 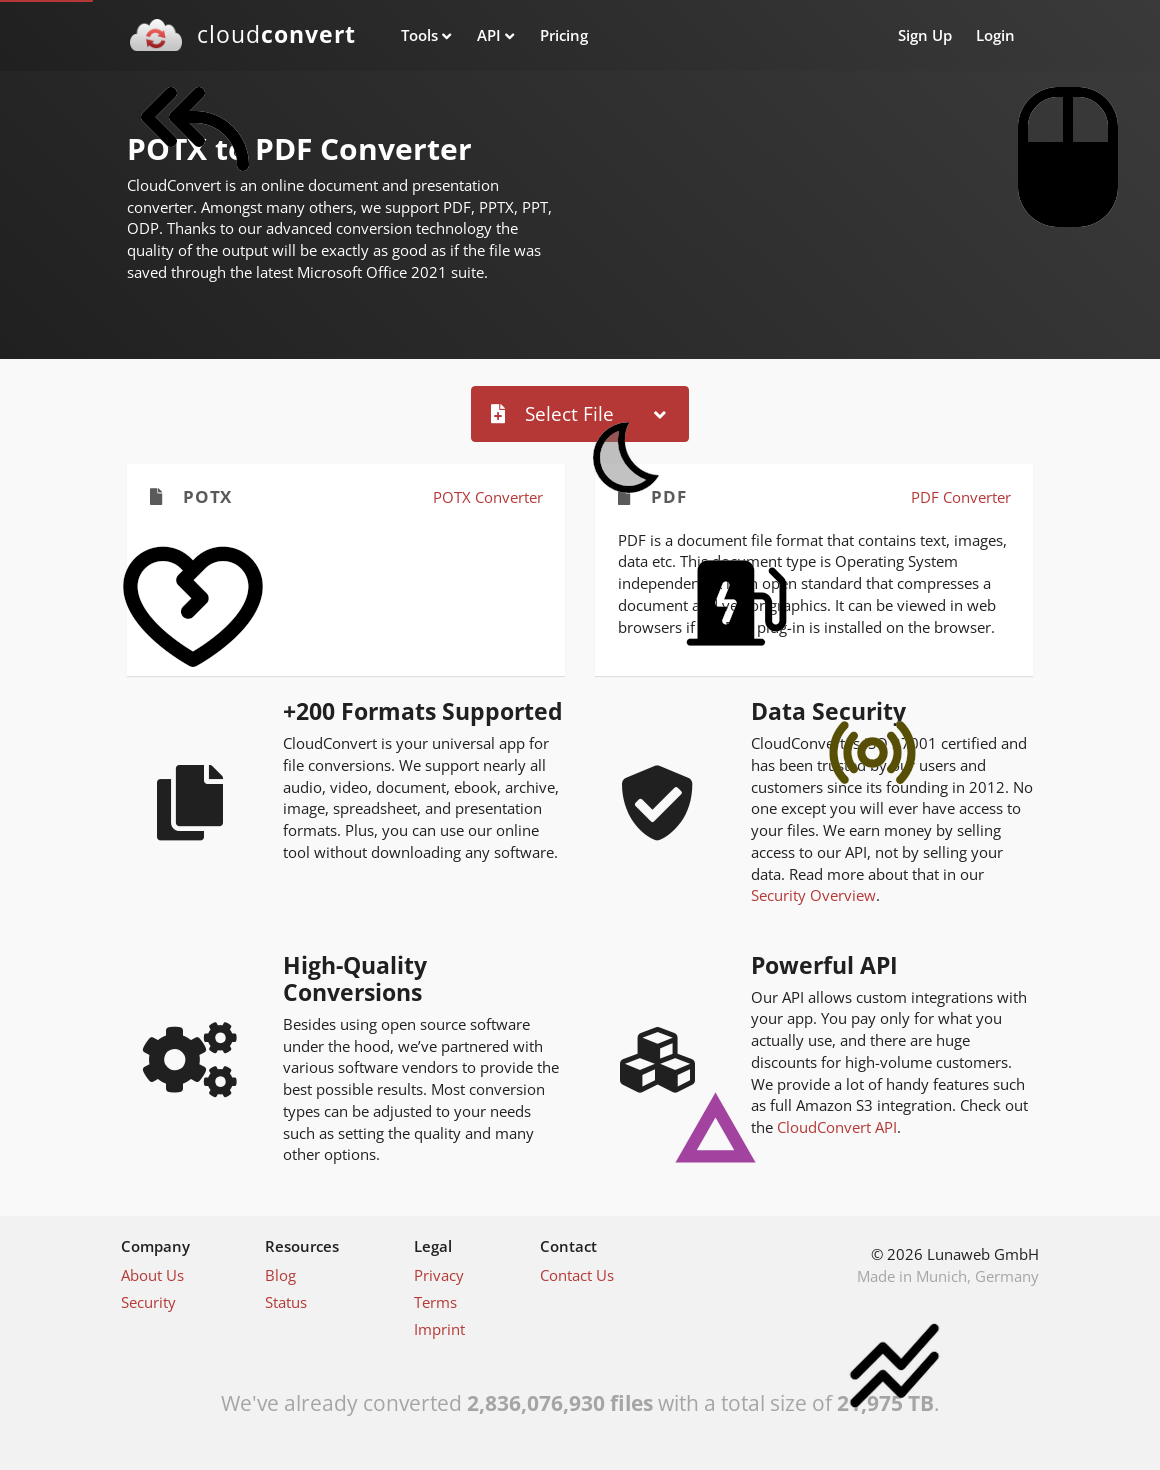 What do you see at coordinates (193, 602) in the screenshot?
I see `indicates a broken heart or heartbreak status` at bounding box center [193, 602].